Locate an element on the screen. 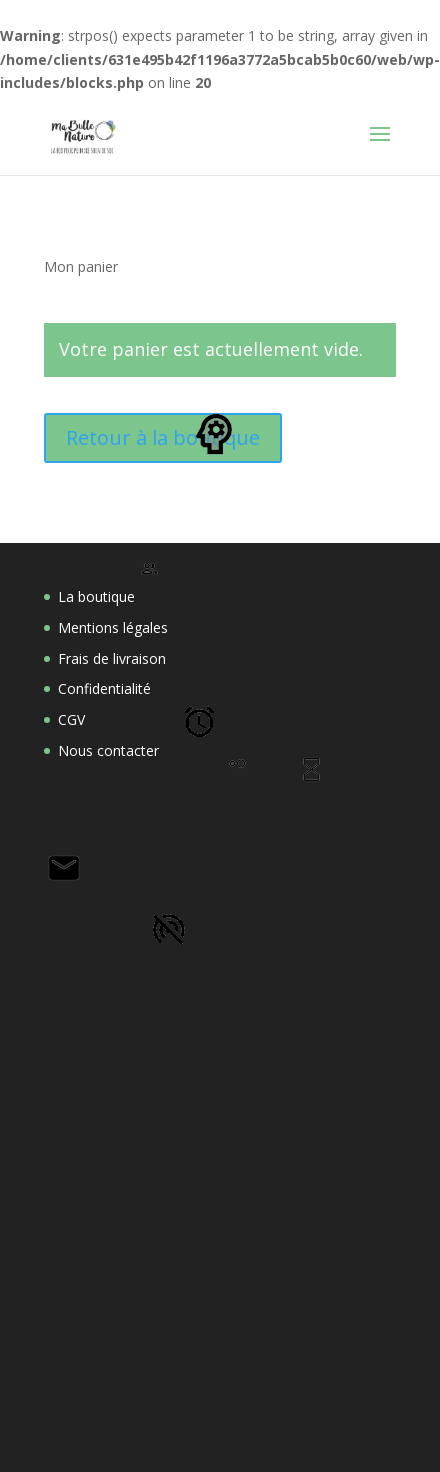 The height and width of the screenshot is (1472, 440). view contacts or people list is located at coordinates (149, 568).